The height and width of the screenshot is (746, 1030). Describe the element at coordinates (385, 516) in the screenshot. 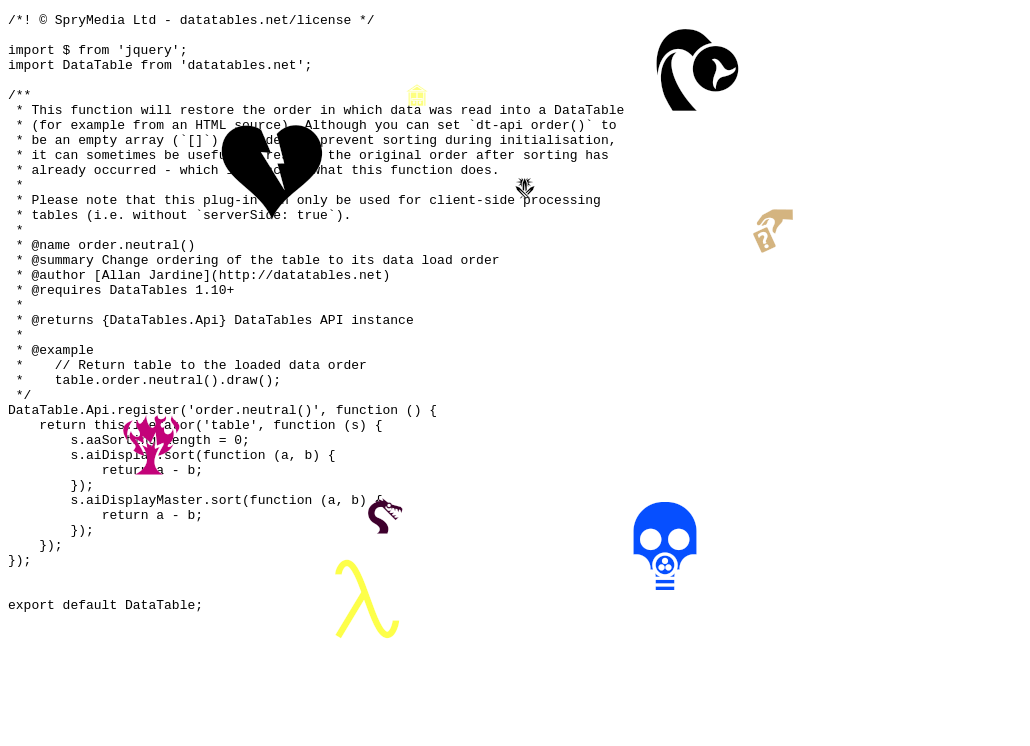

I see `select sea serpent creature in game` at that location.